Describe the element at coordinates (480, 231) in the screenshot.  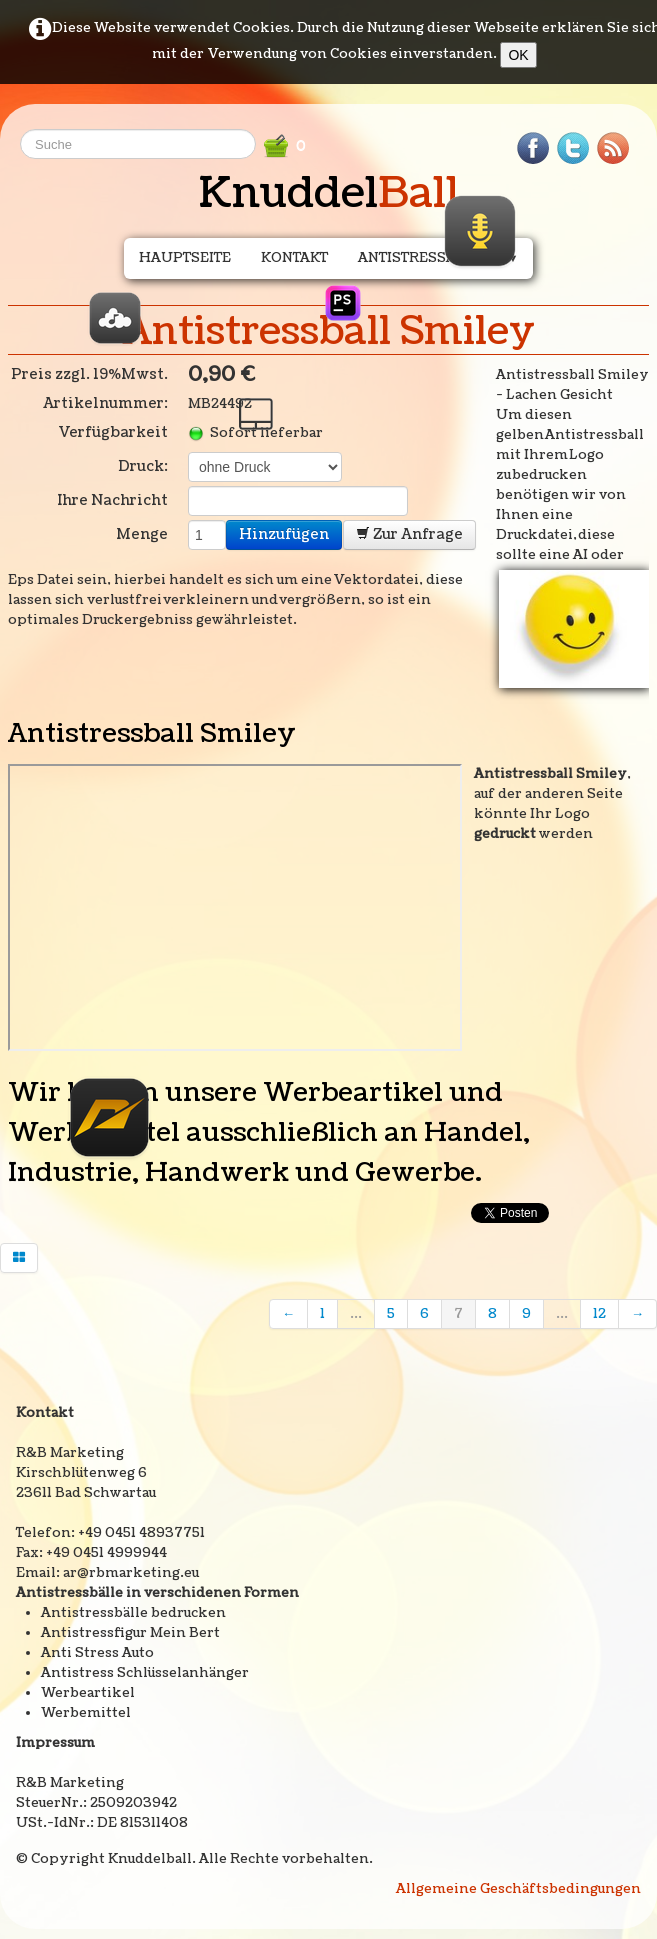
I see `open amarok podcast app` at that location.